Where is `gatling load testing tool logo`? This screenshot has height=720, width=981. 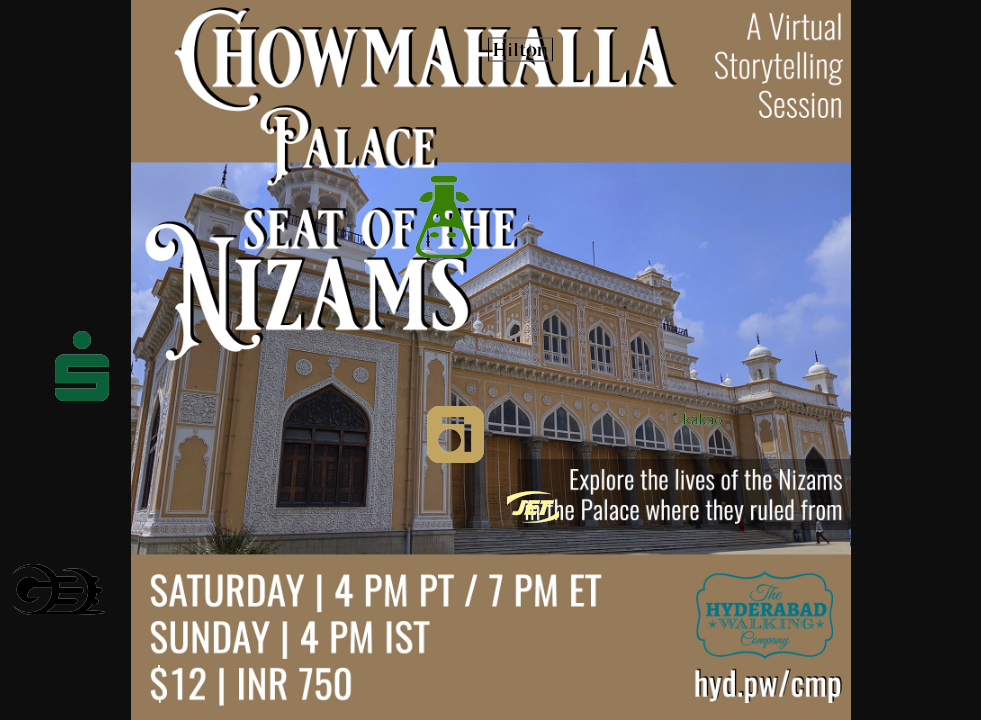
gatling load testing tool logo is located at coordinates (58, 589).